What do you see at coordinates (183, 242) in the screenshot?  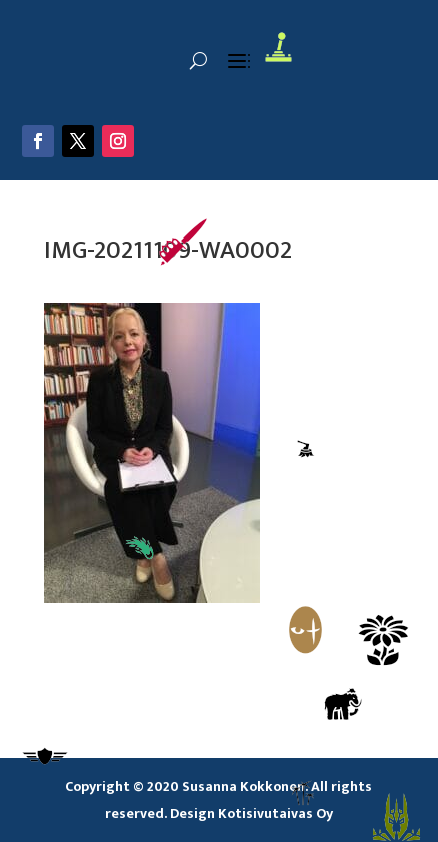 I see `equip a trench knife weapon` at bounding box center [183, 242].